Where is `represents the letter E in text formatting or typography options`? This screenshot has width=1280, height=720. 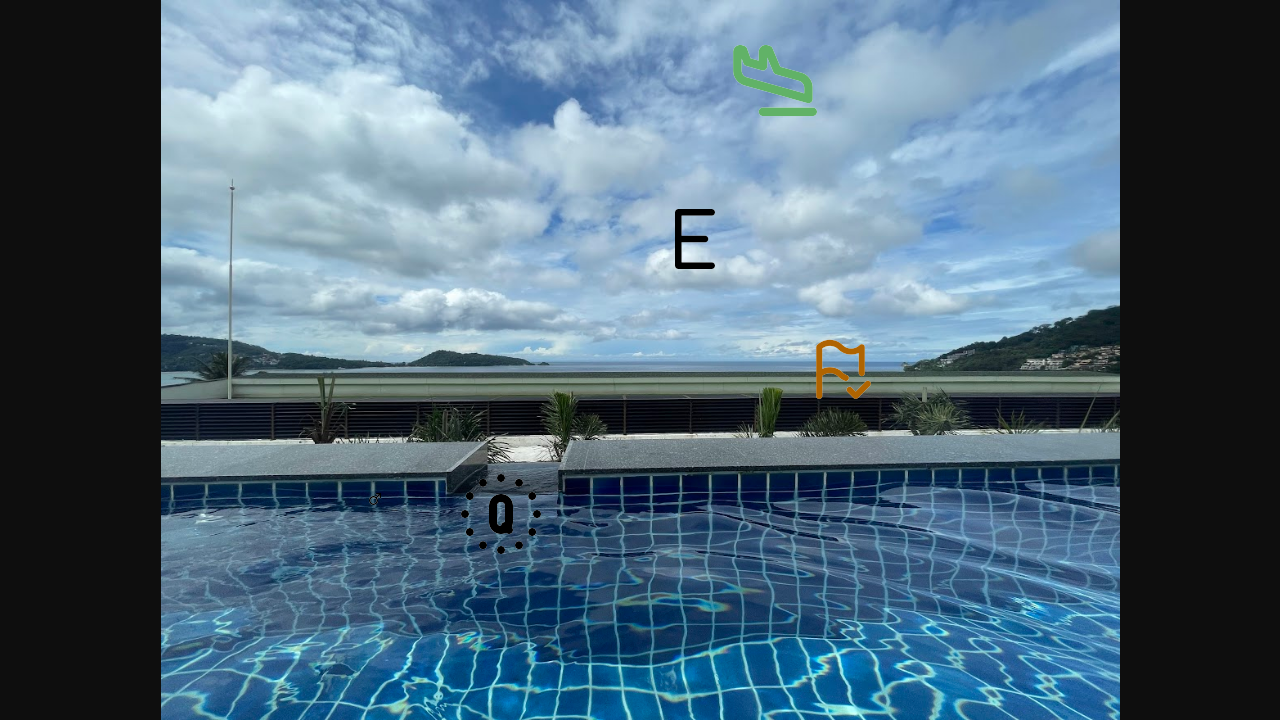 represents the letter E in text formatting or typography options is located at coordinates (695, 239).